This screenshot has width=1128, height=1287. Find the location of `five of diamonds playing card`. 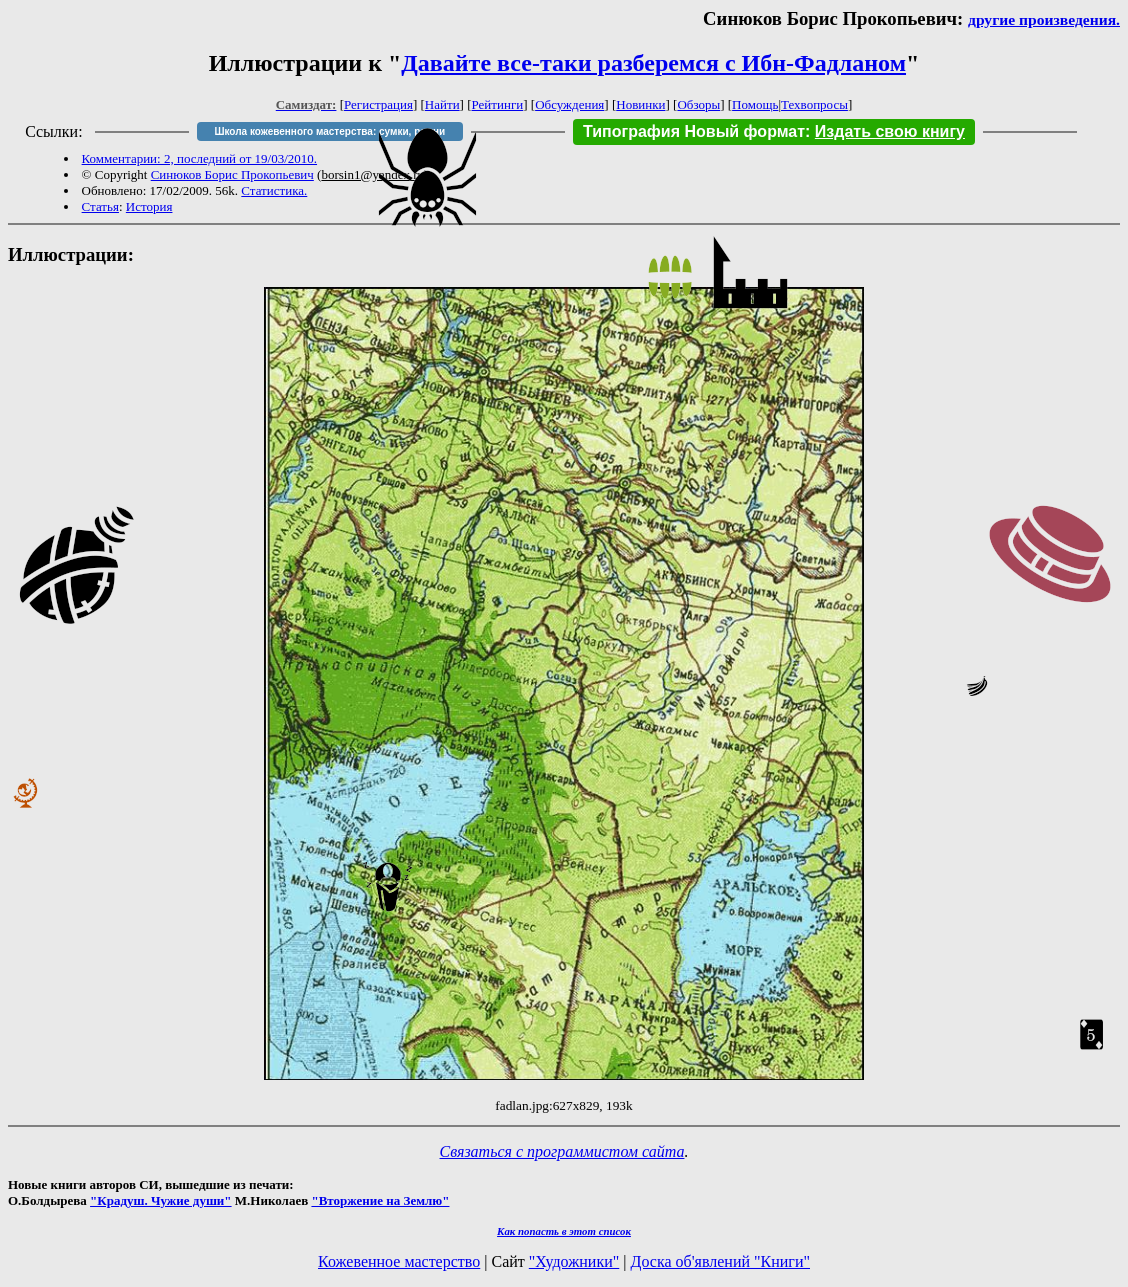

five of diamonds playing card is located at coordinates (1091, 1034).